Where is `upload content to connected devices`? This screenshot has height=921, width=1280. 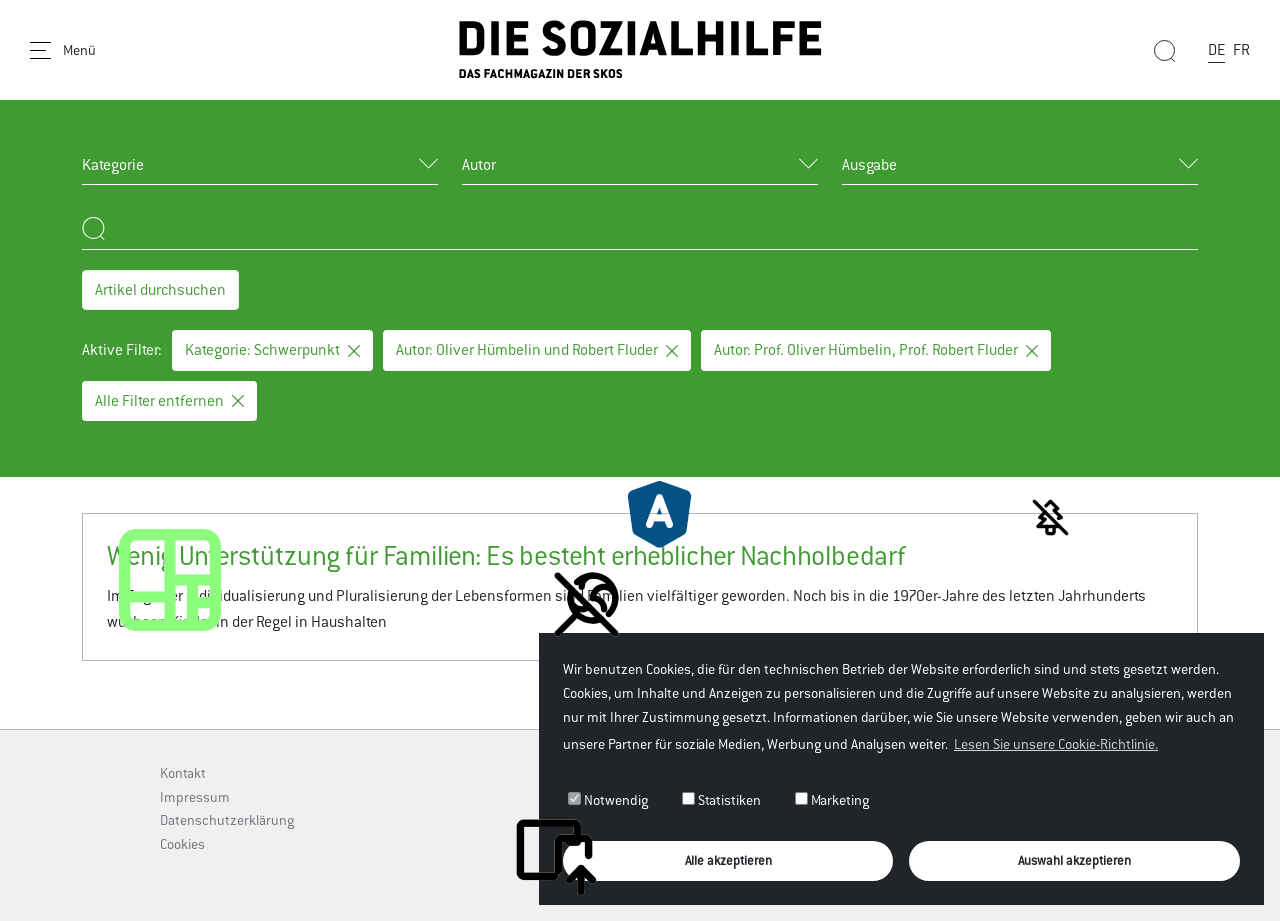
upload content to connected devices is located at coordinates (554, 853).